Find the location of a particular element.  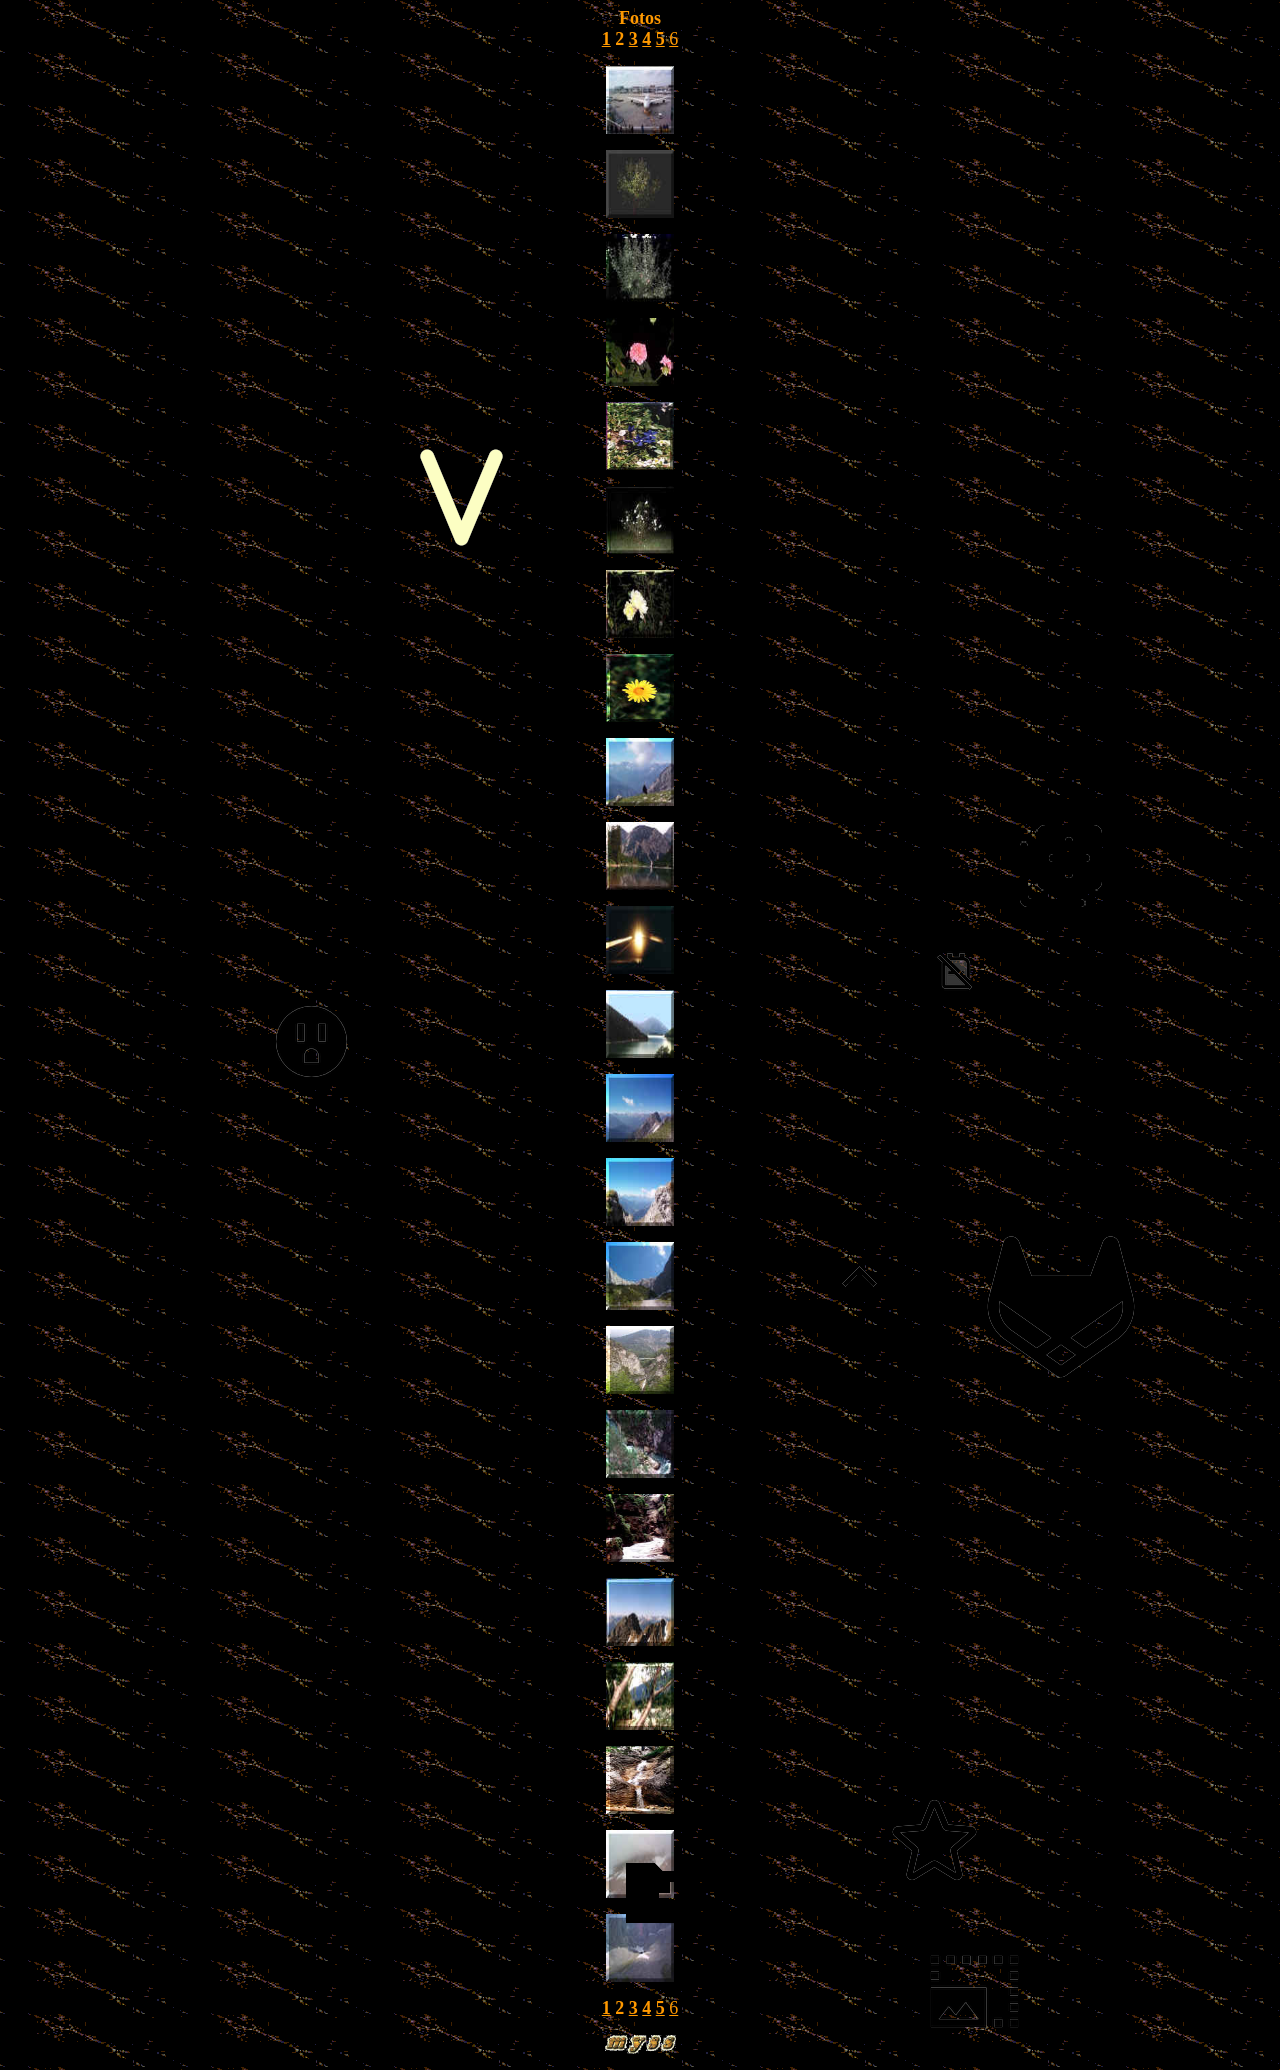

indicates power outlet or charging station nearby is located at coordinates (311, 1041).